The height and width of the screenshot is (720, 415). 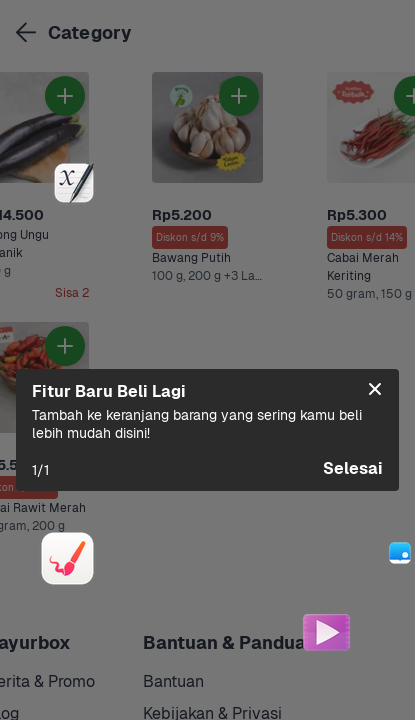 I want to click on open xournal note-taking app, so click(x=74, y=183).